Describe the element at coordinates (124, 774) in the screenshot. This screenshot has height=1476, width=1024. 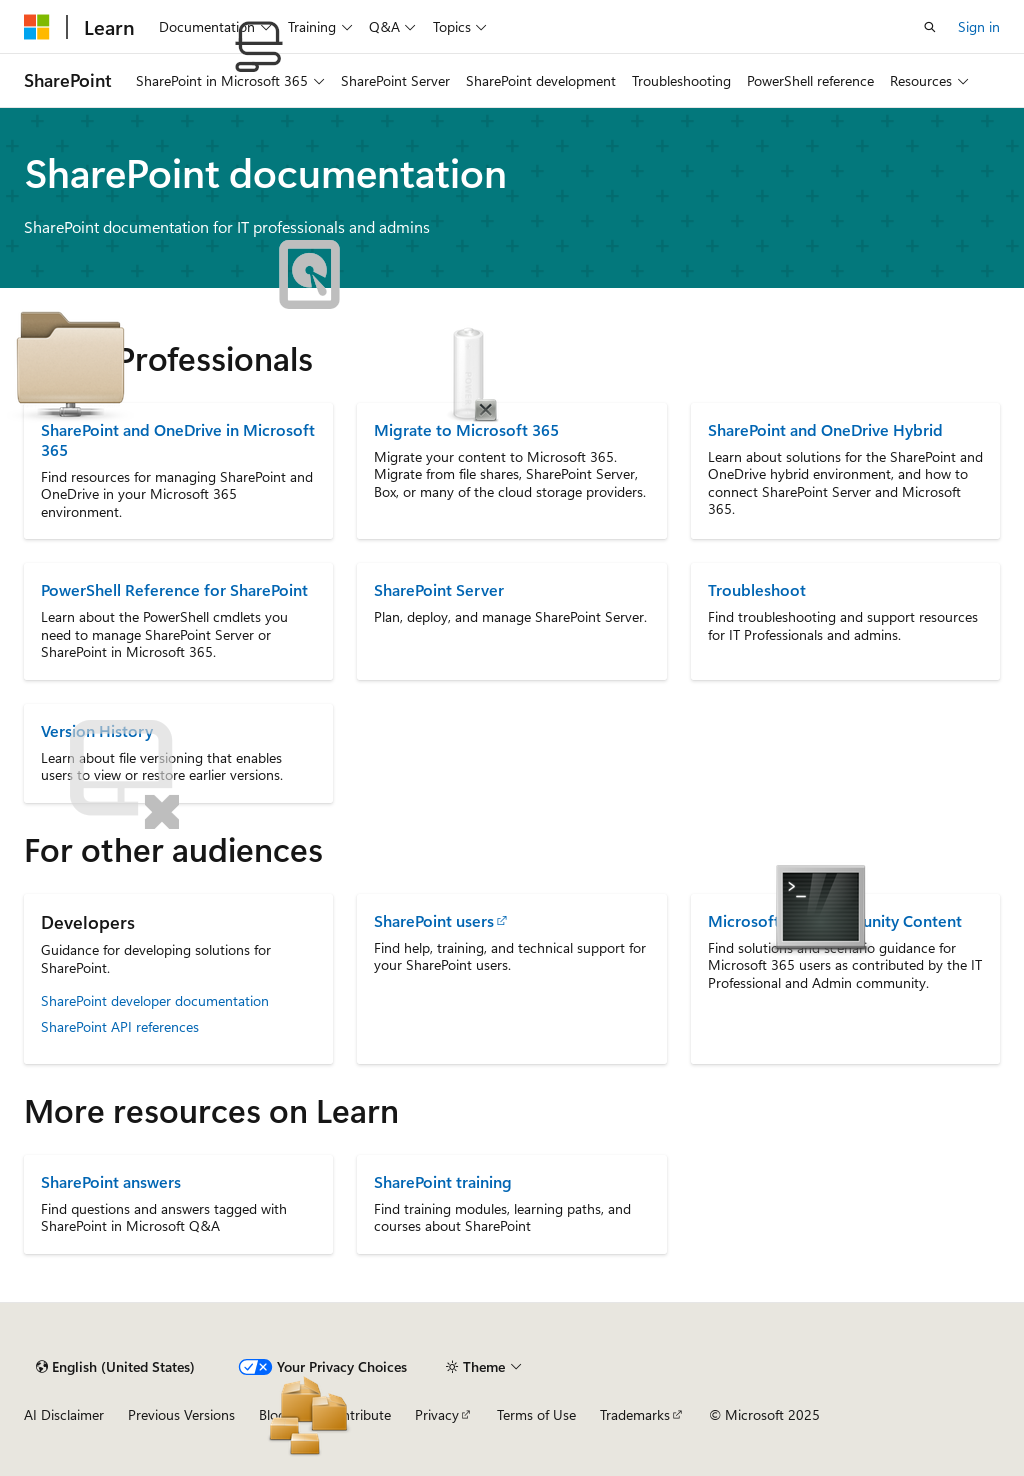
I see `touchpad is currently disabled` at that location.